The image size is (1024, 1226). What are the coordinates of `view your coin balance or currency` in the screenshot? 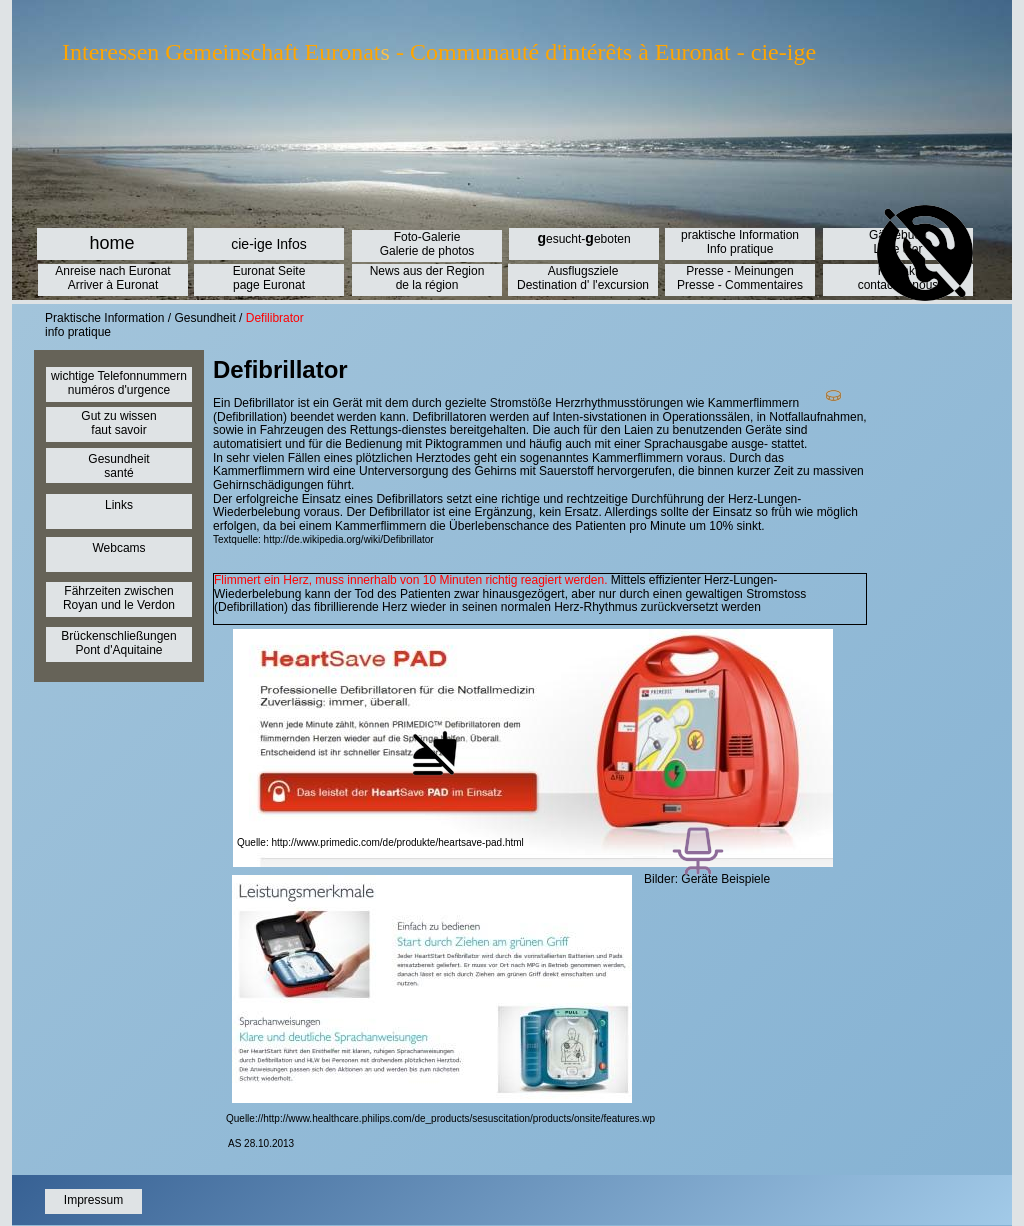 It's located at (833, 395).